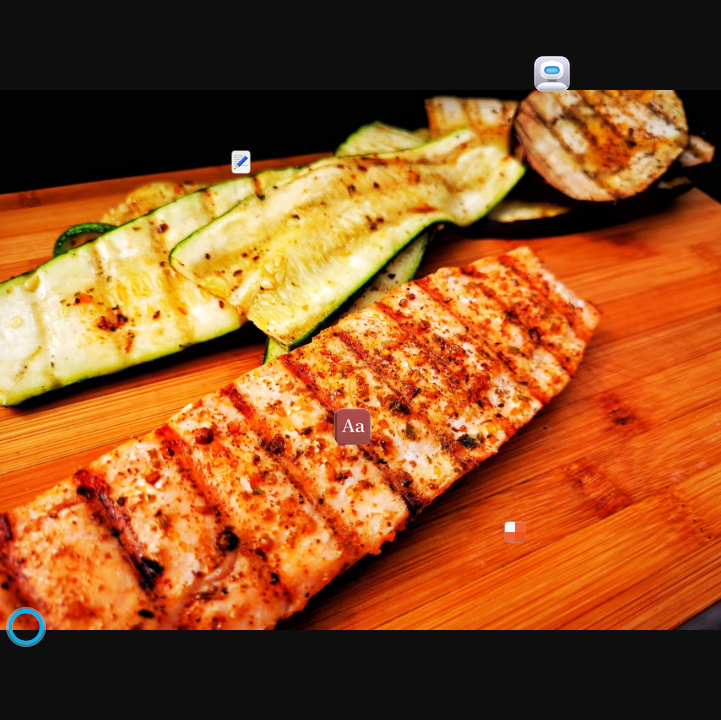  I want to click on open Automator app for macOS, so click(552, 74).